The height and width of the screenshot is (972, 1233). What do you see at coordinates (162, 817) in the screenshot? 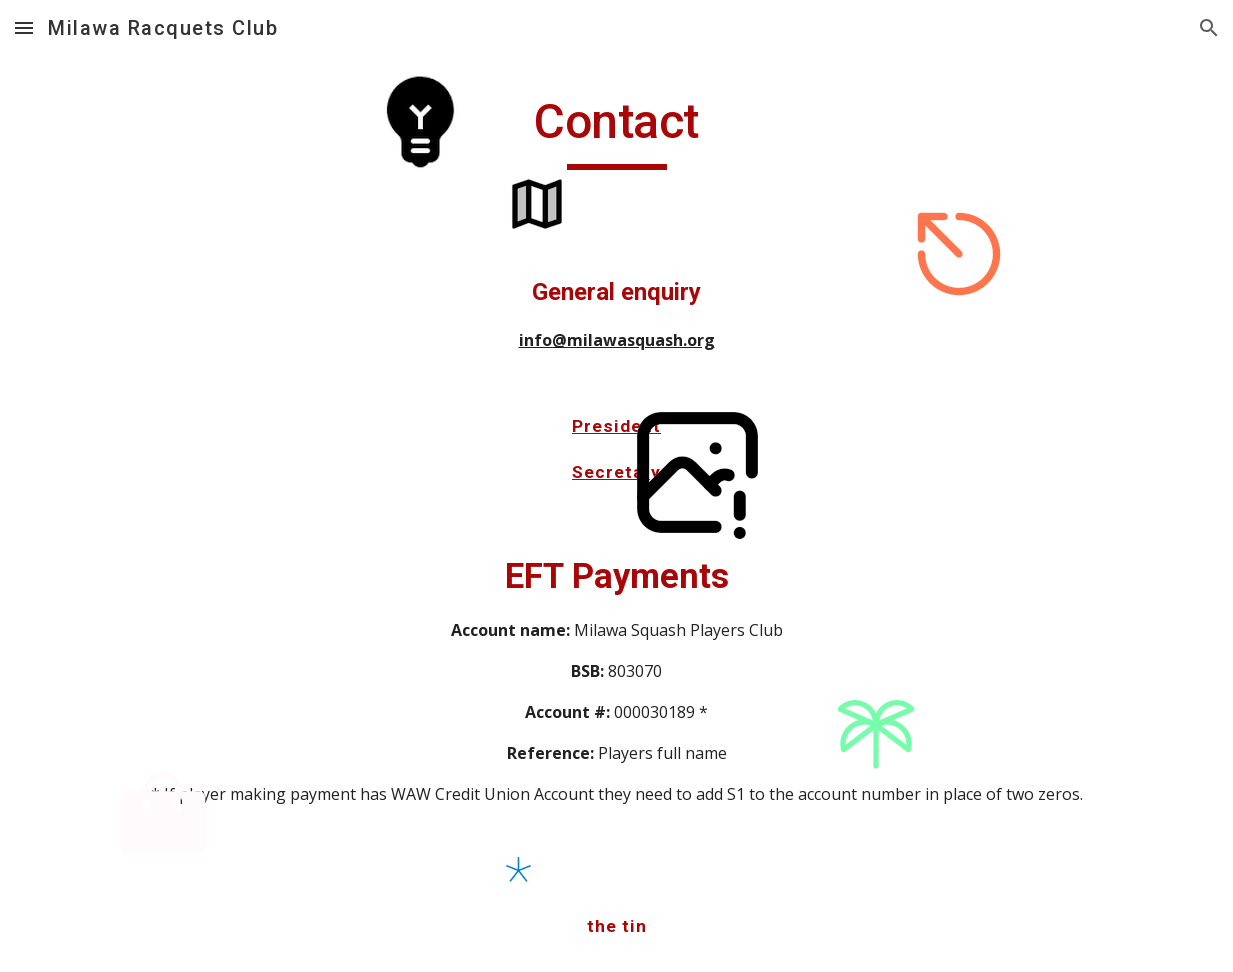
I see `view your shopping bag` at bounding box center [162, 817].